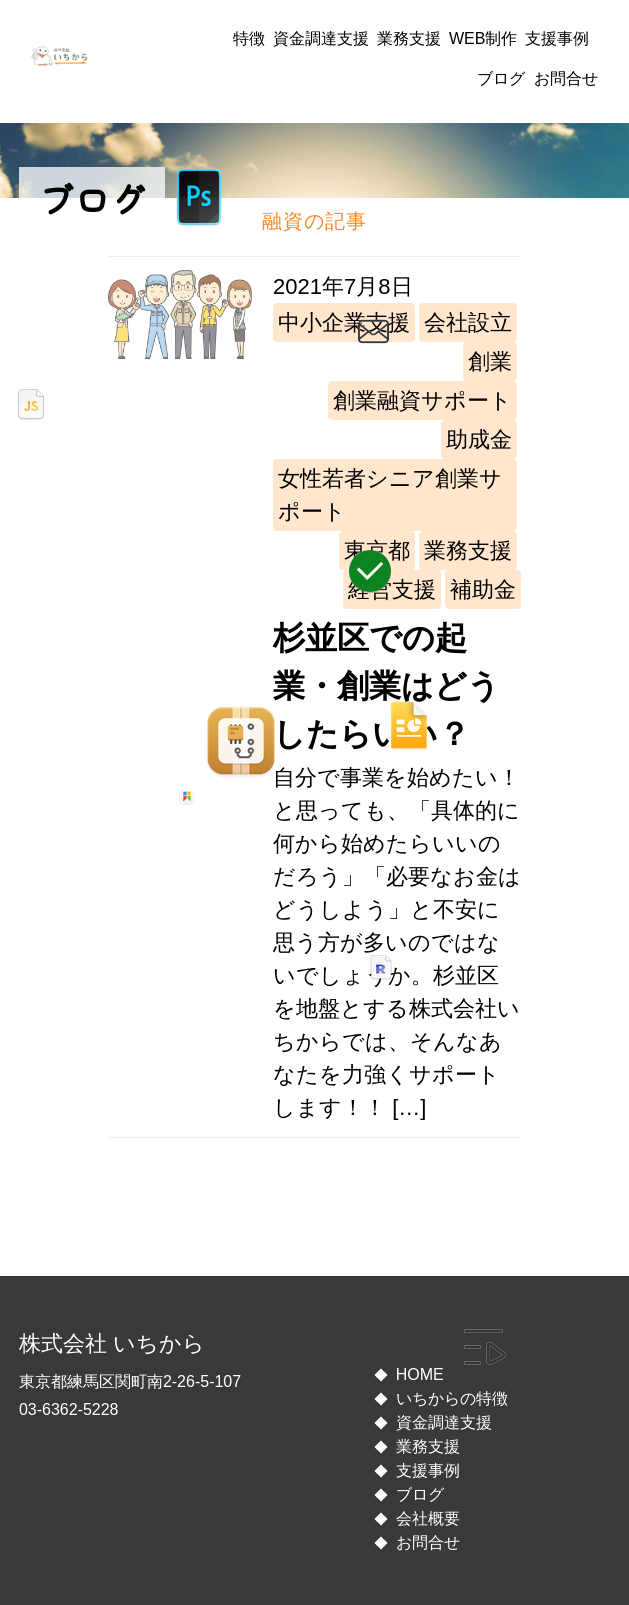 The height and width of the screenshot is (1605, 629). What do you see at coordinates (199, 197) in the screenshot?
I see `adobe photoshop file type indicator` at bounding box center [199, 197].